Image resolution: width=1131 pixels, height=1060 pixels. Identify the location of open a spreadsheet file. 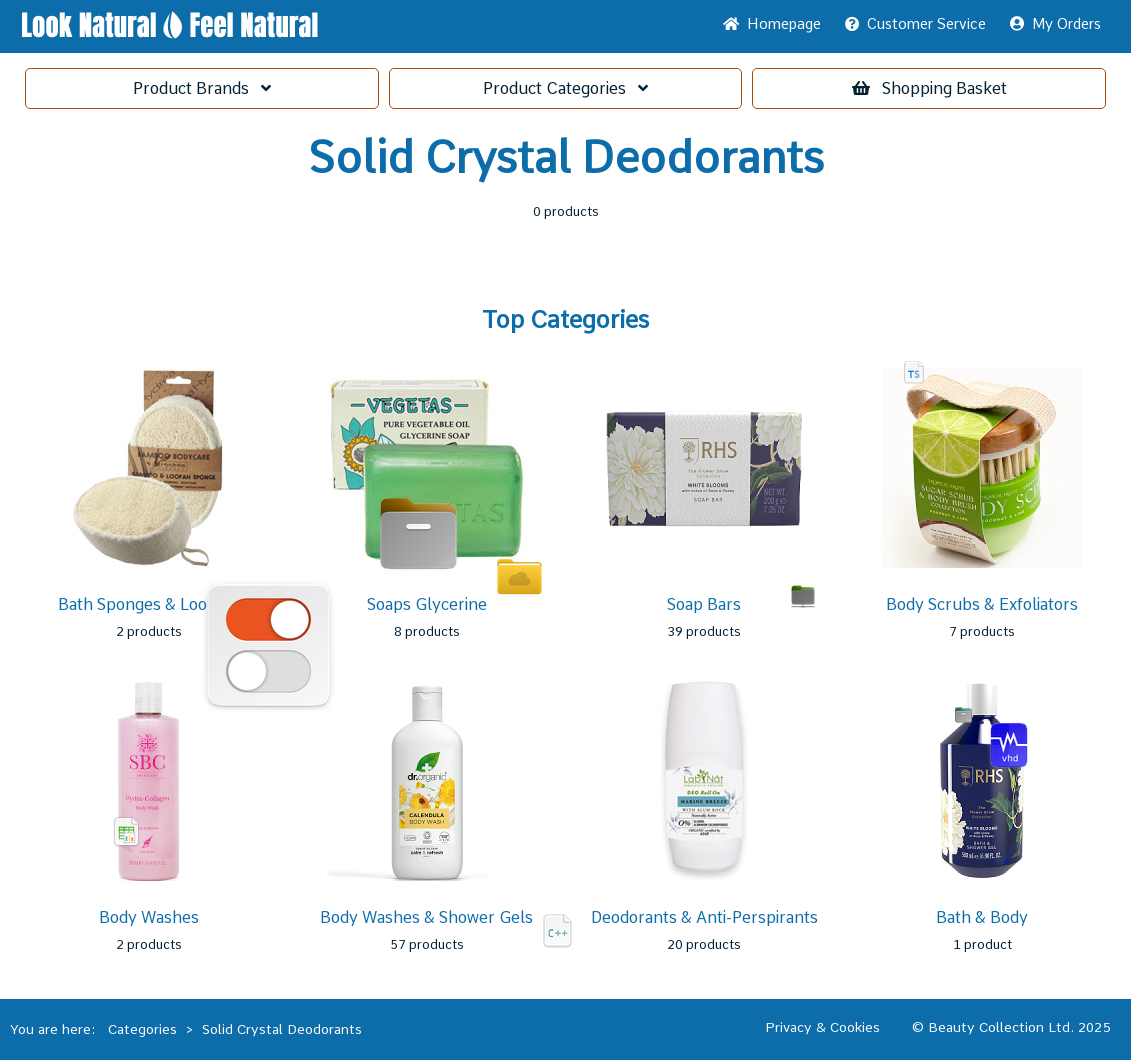
(126, 831).